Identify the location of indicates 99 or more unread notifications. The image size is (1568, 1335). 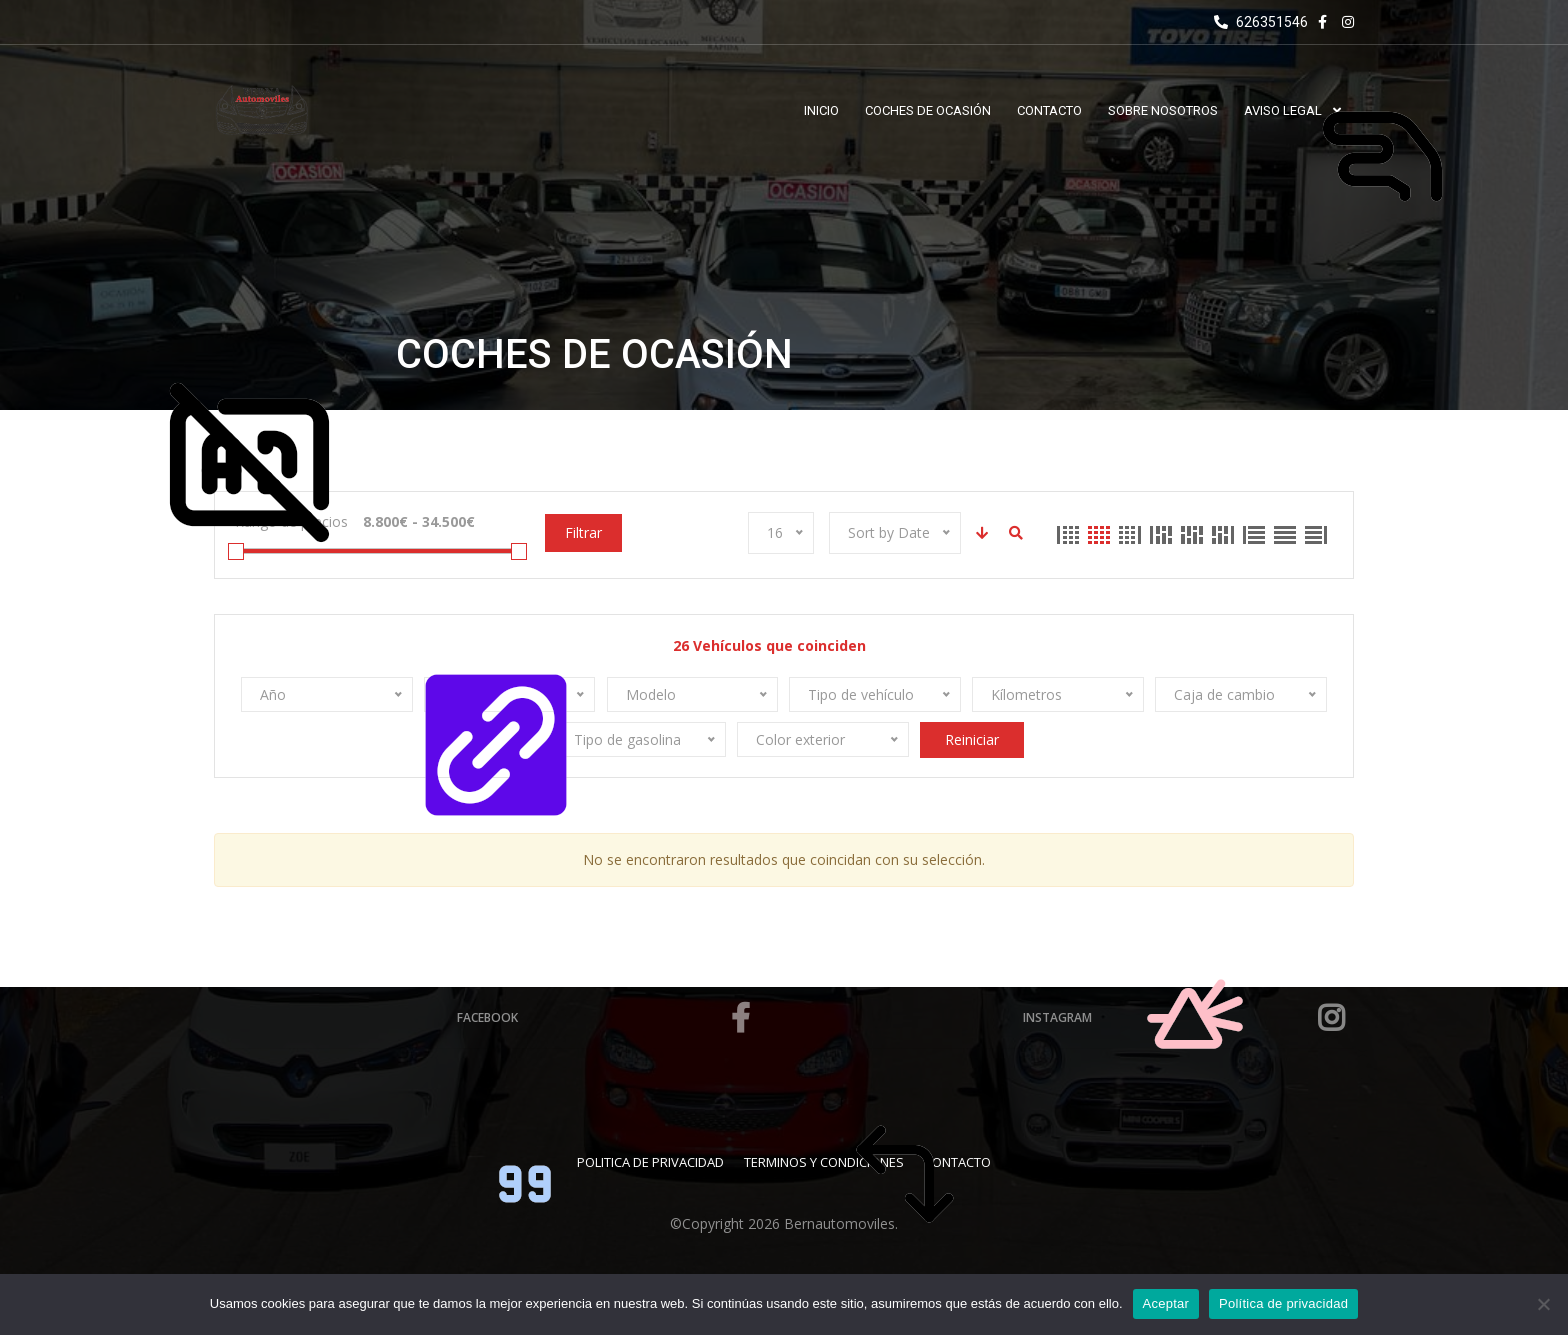
(525, 1184).